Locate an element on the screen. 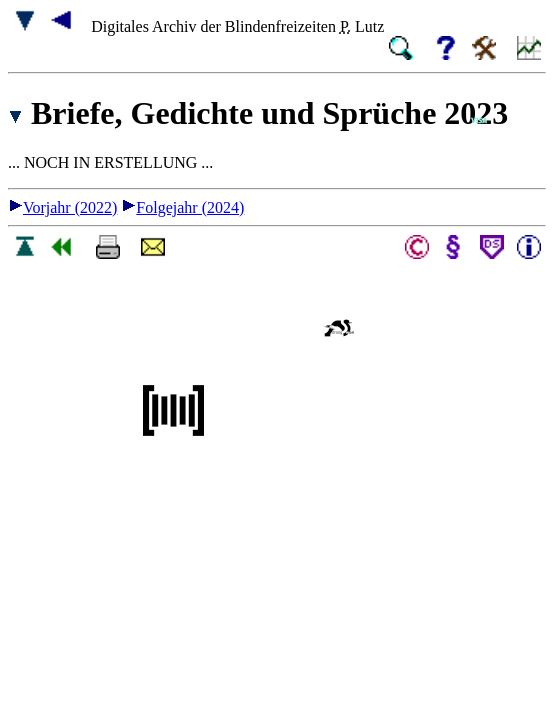 The height and width of the screenshot is (720, 554). visit papers with code website is located at coordinates (173, 410).